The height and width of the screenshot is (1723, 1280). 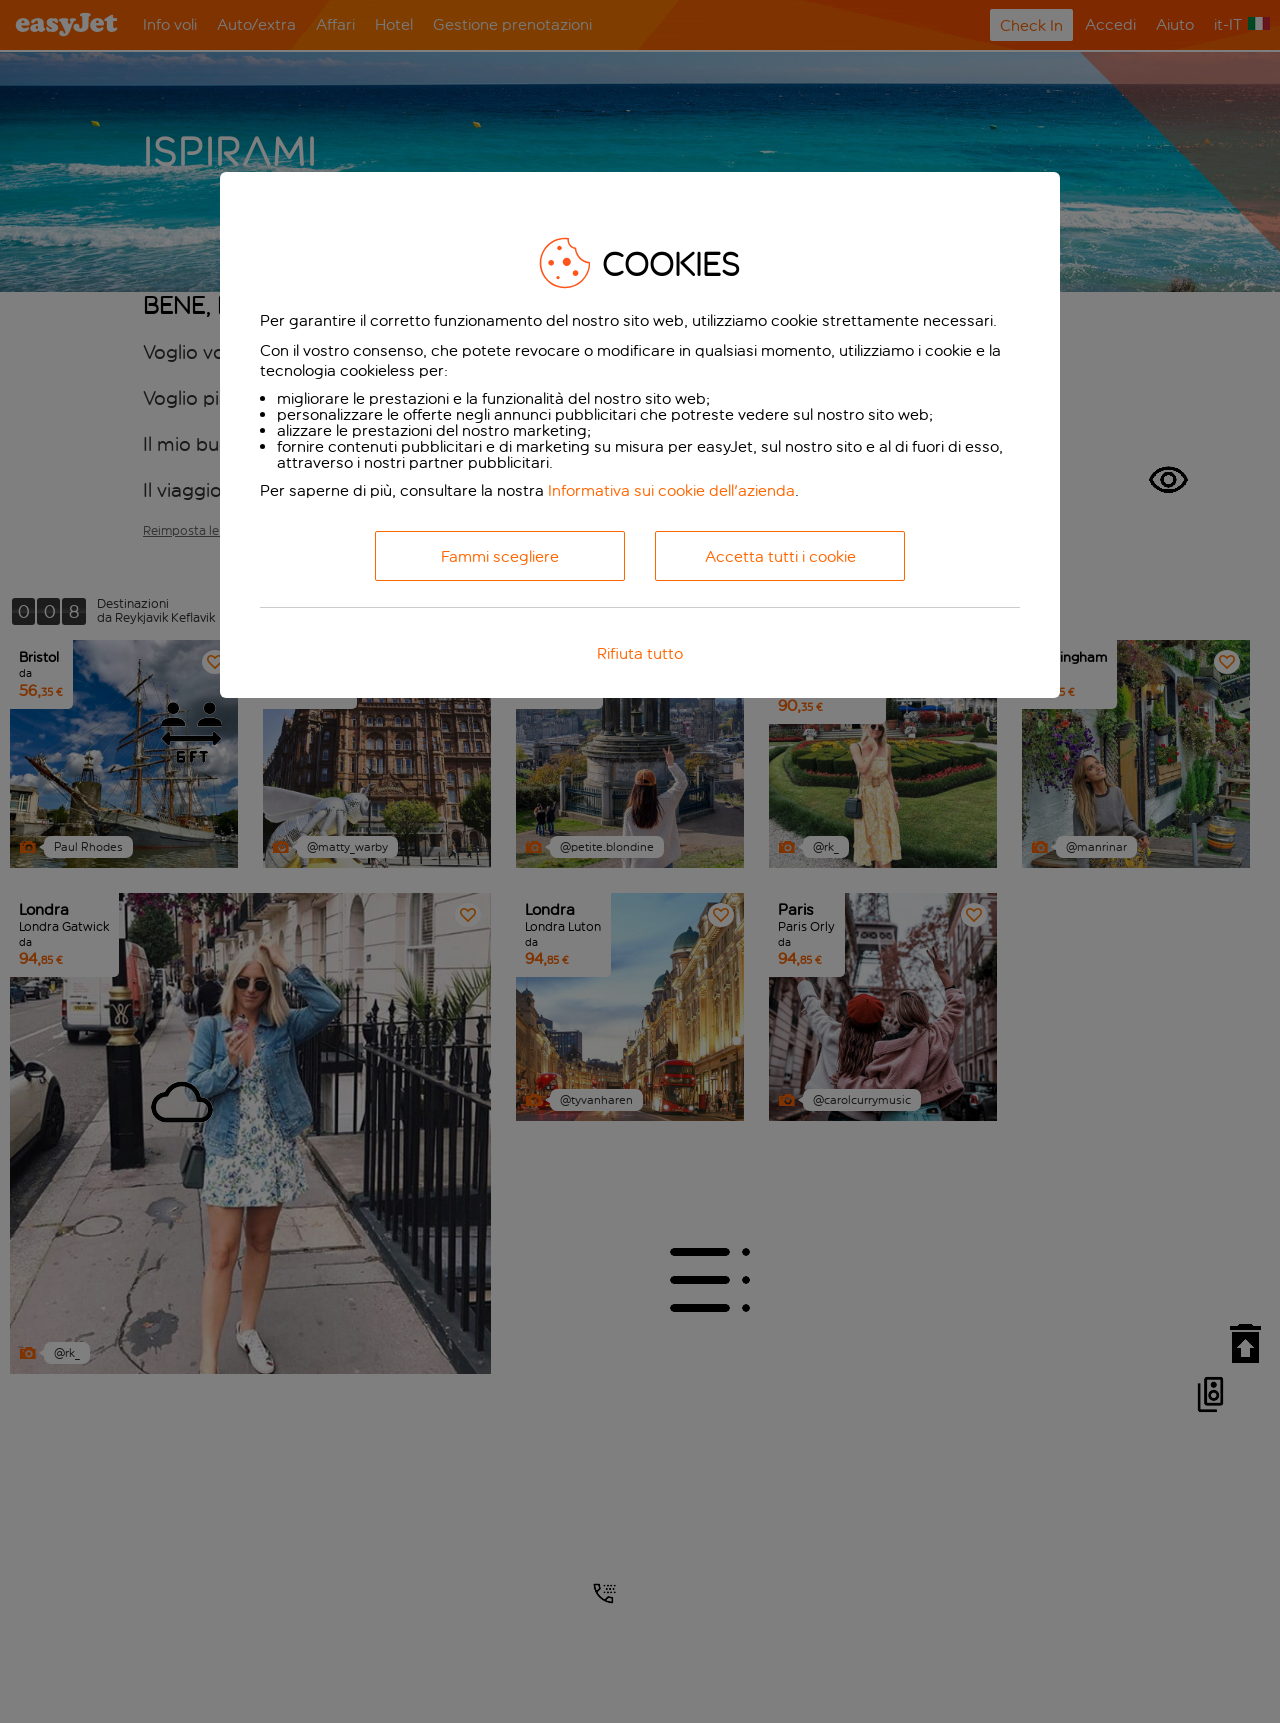 I want to click on indicates social distancing requirement of 6 feet, so click(x=191, y=732).